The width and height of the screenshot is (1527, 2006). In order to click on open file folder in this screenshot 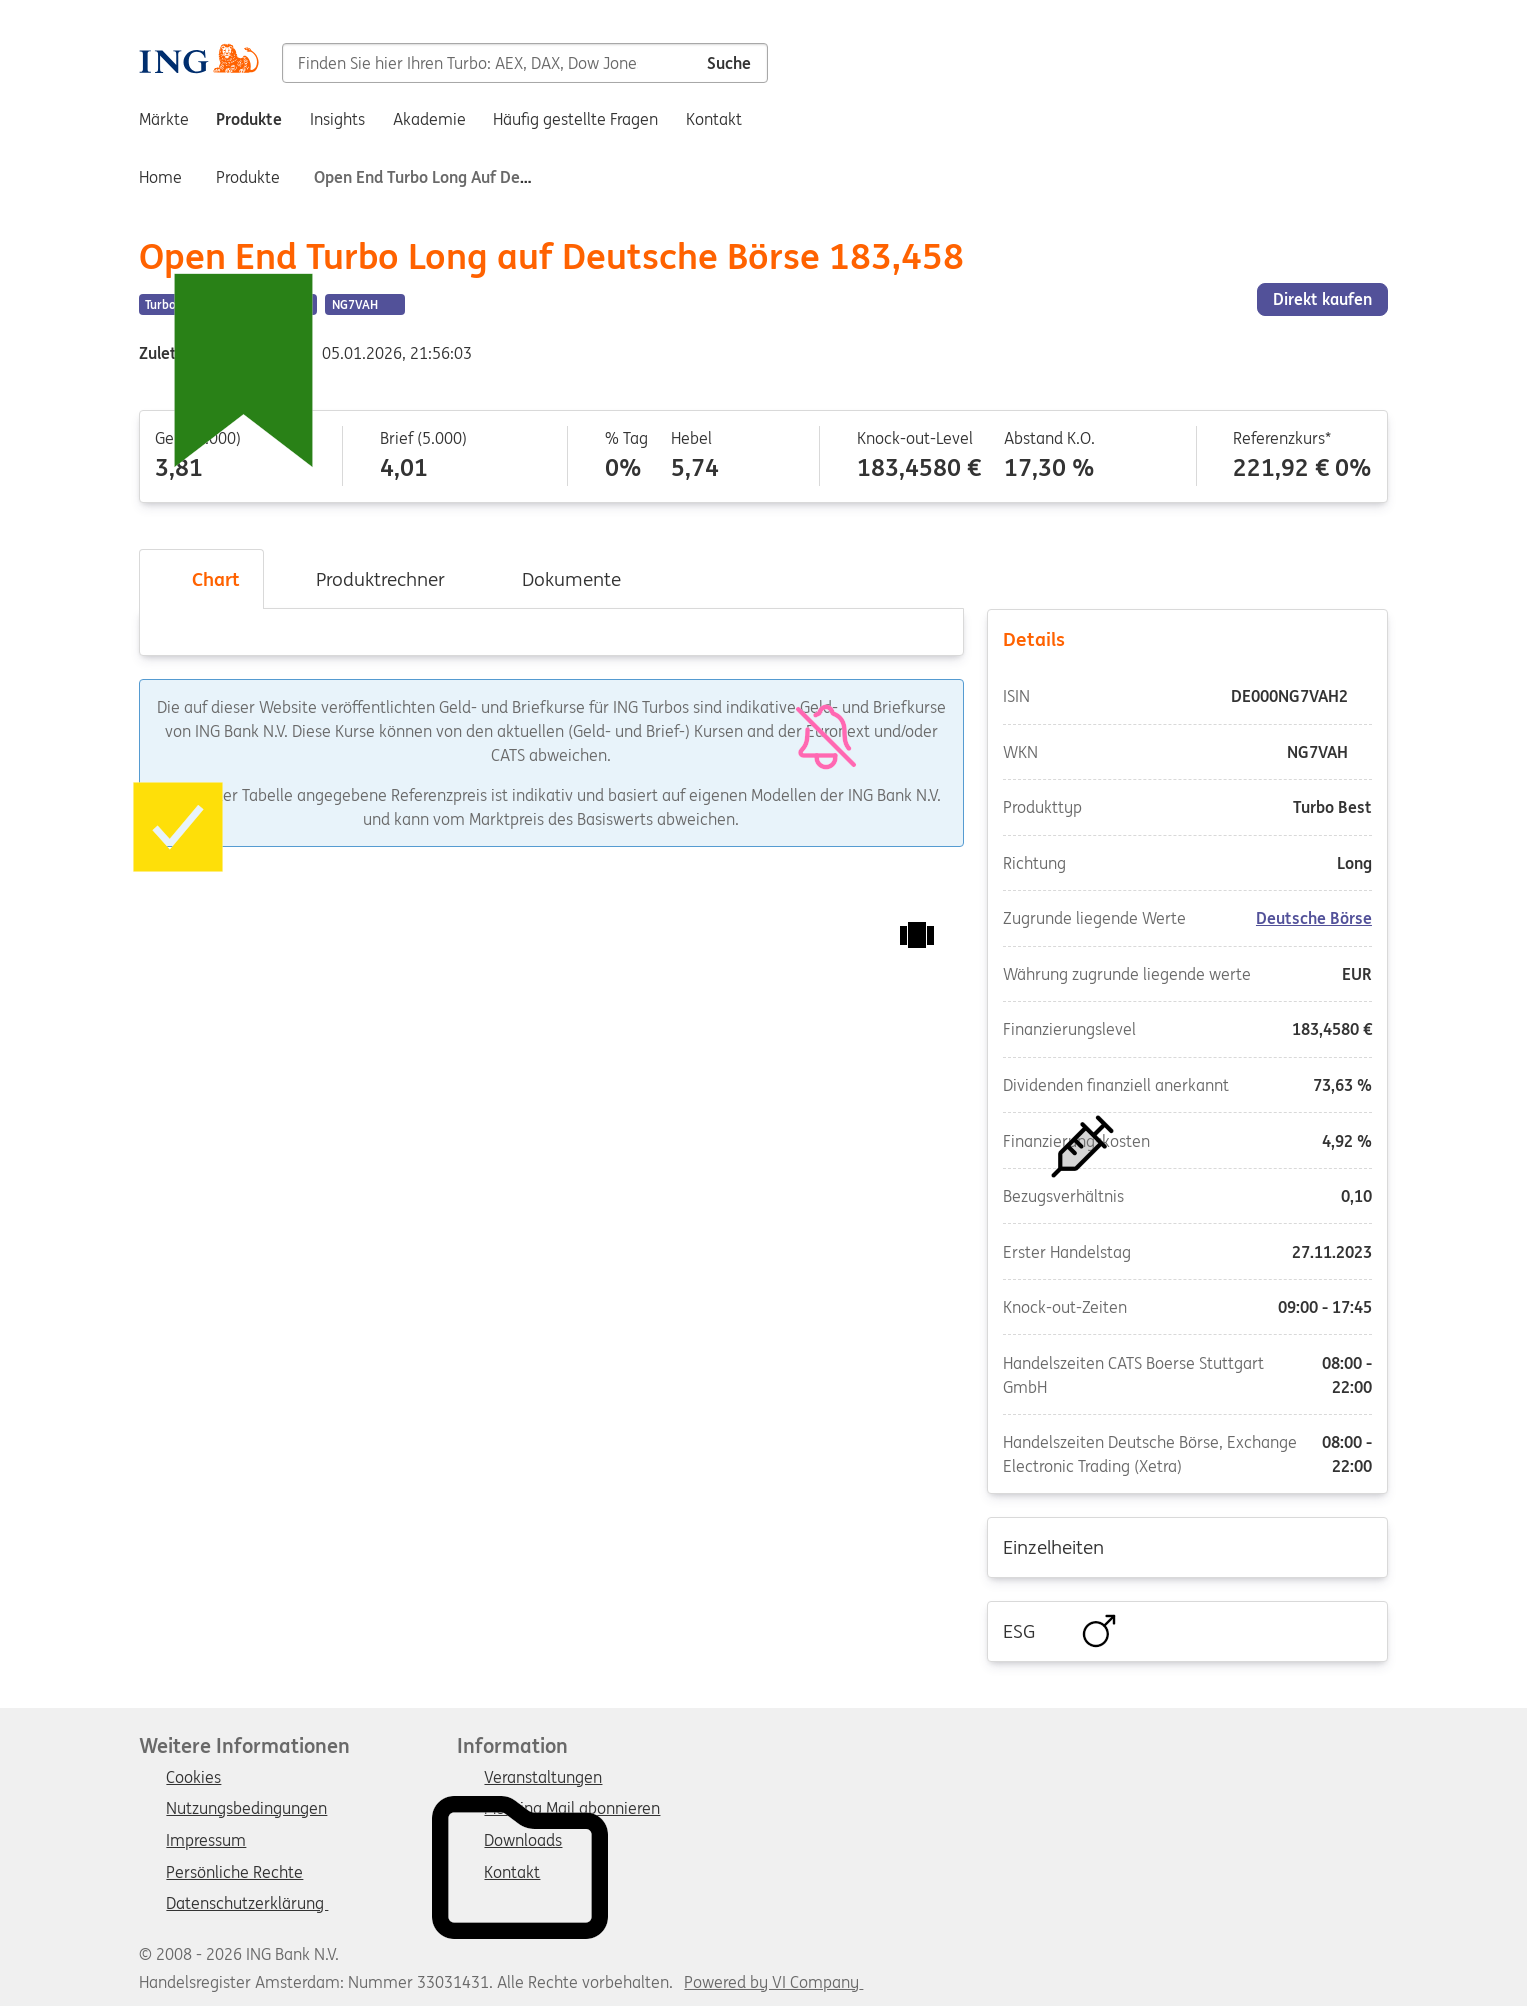, I will do `click(520, 1873)`.